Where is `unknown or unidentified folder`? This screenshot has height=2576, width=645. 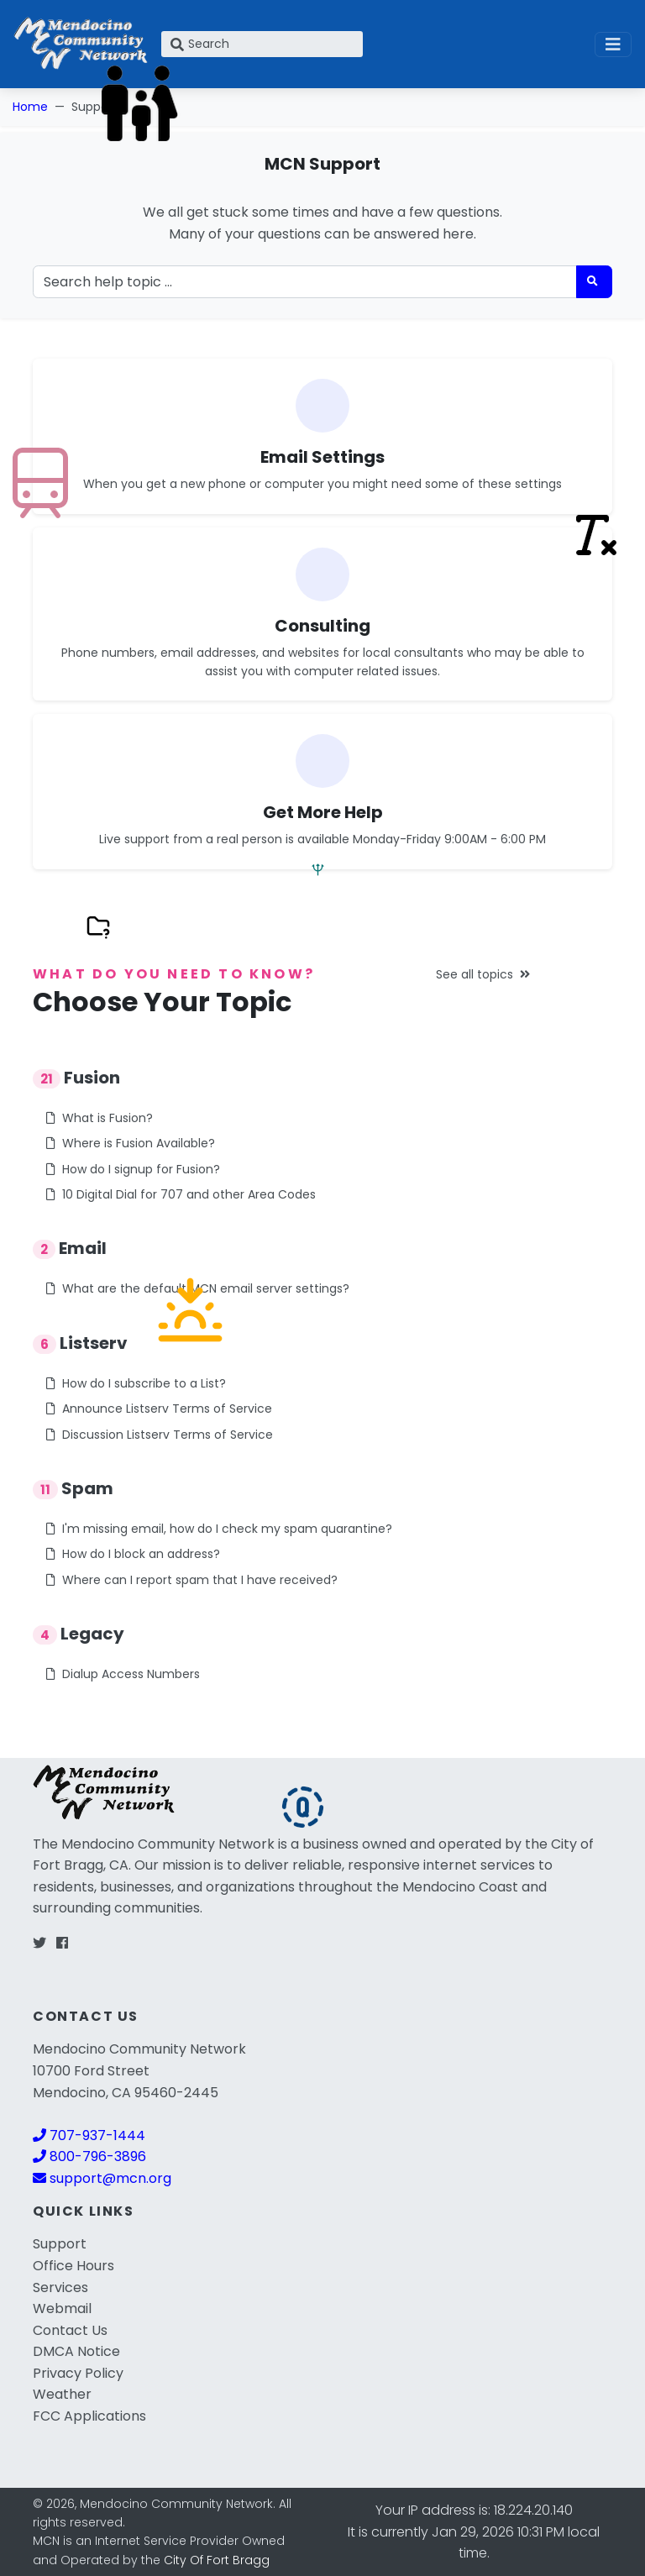
unknown or unidentified folder is located at coordinates (98, 926).